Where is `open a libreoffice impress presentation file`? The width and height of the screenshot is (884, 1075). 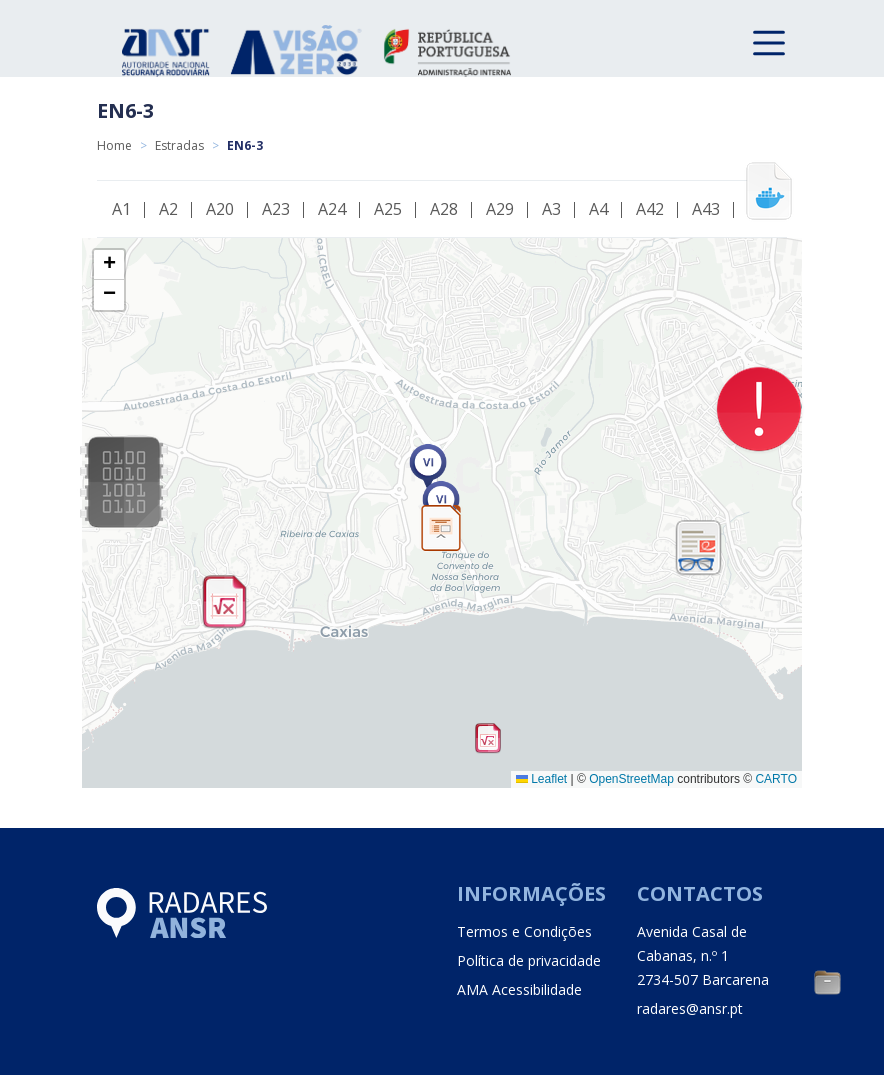 open a libreoffice impress presentation file is located at coordinates (441, 528).